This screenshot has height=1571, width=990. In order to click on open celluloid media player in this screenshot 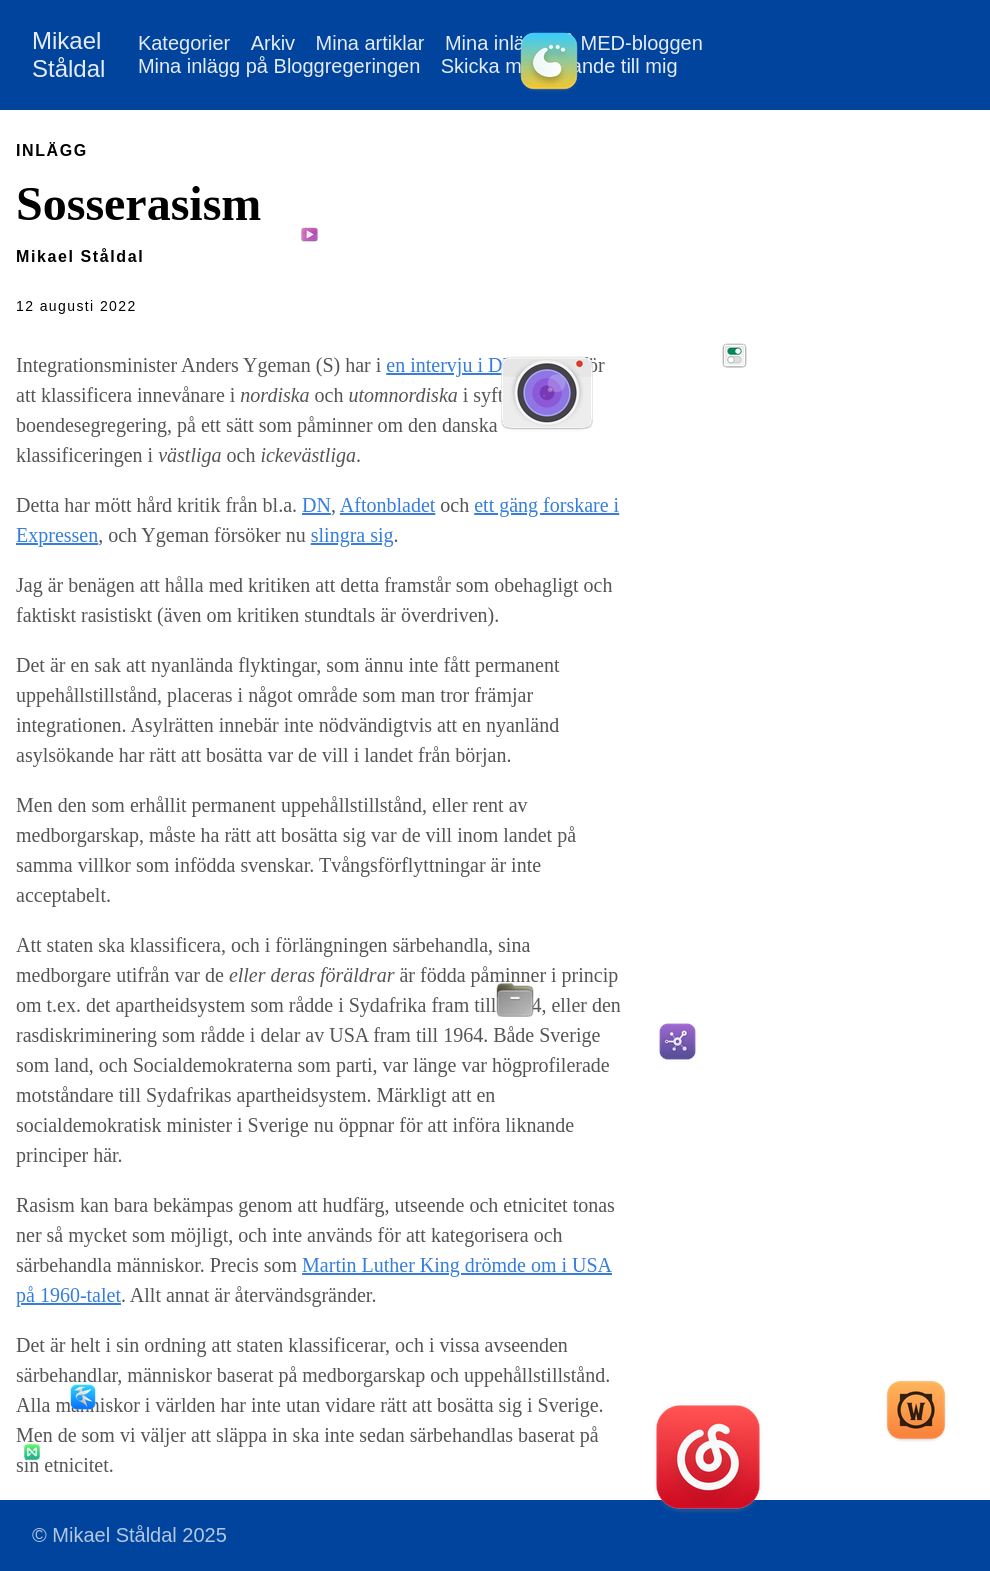, I will do `click(309, 234)`.